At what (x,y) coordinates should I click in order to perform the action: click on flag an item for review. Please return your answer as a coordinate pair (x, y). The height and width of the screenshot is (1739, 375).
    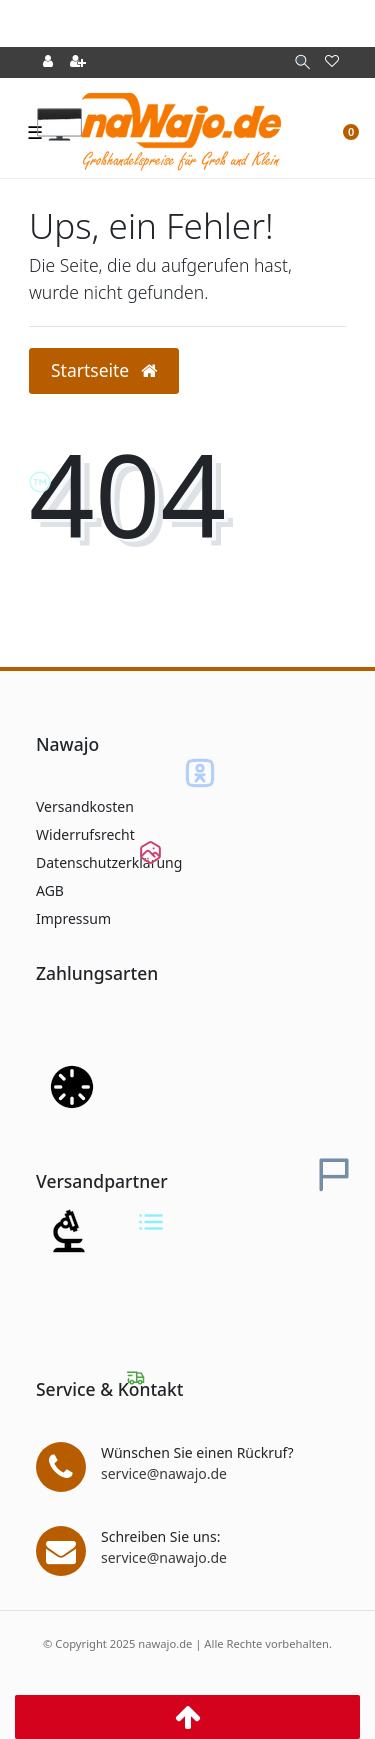
    Looking at the image, I should click on (334, 1173).